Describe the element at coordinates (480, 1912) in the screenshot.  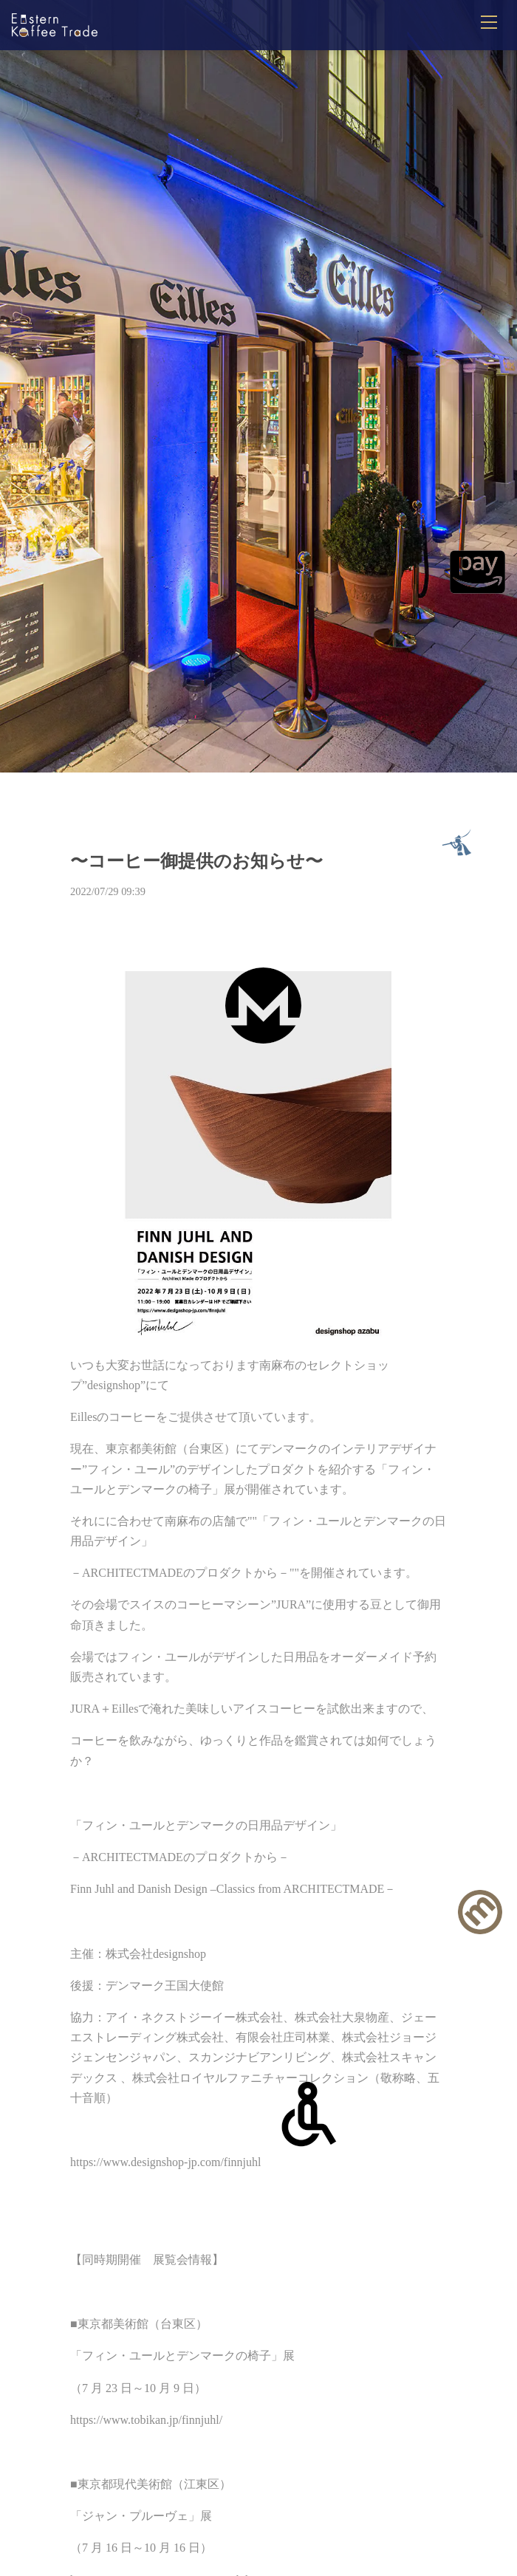
I see `visit metacritic website` at that location.